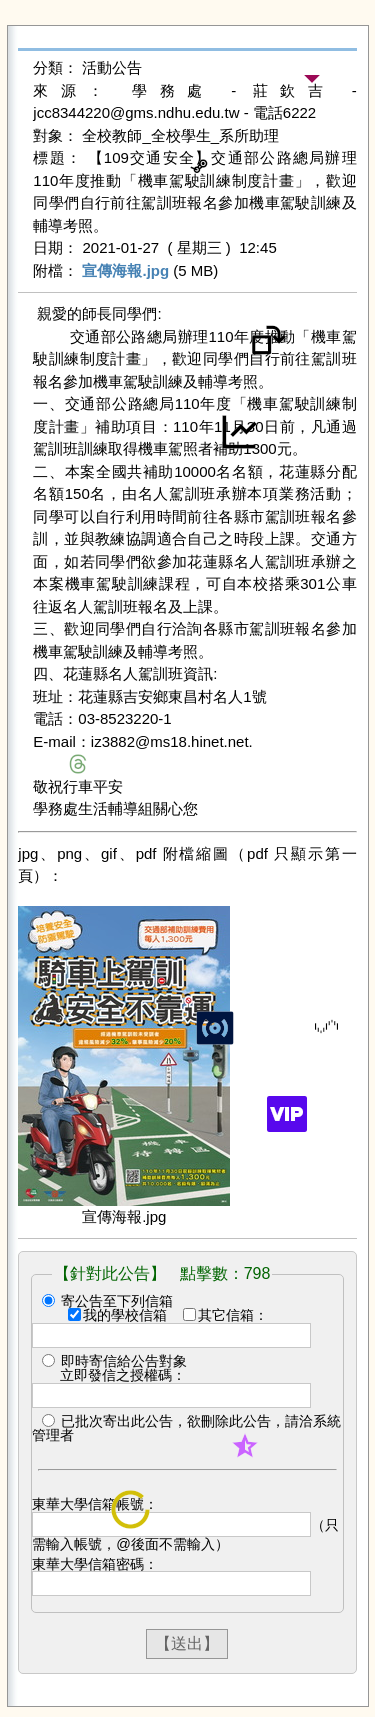 Image resolution: width=375 pixels, height=1717 pixels. Describe the element at coordinates (199, 166) in the screenshot. I see `open Steam gaming platform` at that location.